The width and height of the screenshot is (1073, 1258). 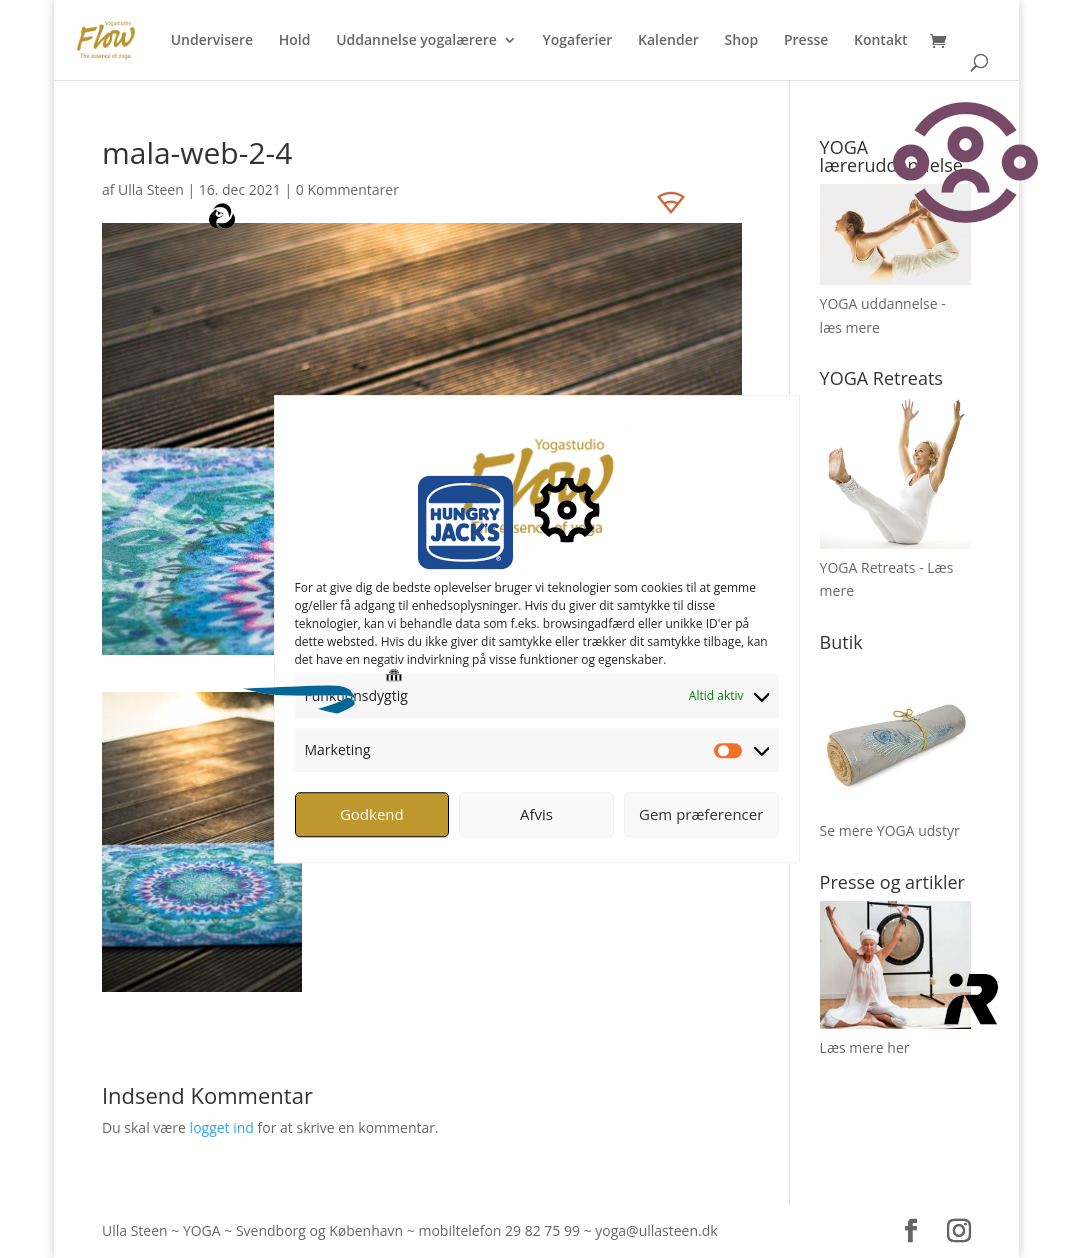 I want to click on british airways app or website, so click(x=299, y=699).